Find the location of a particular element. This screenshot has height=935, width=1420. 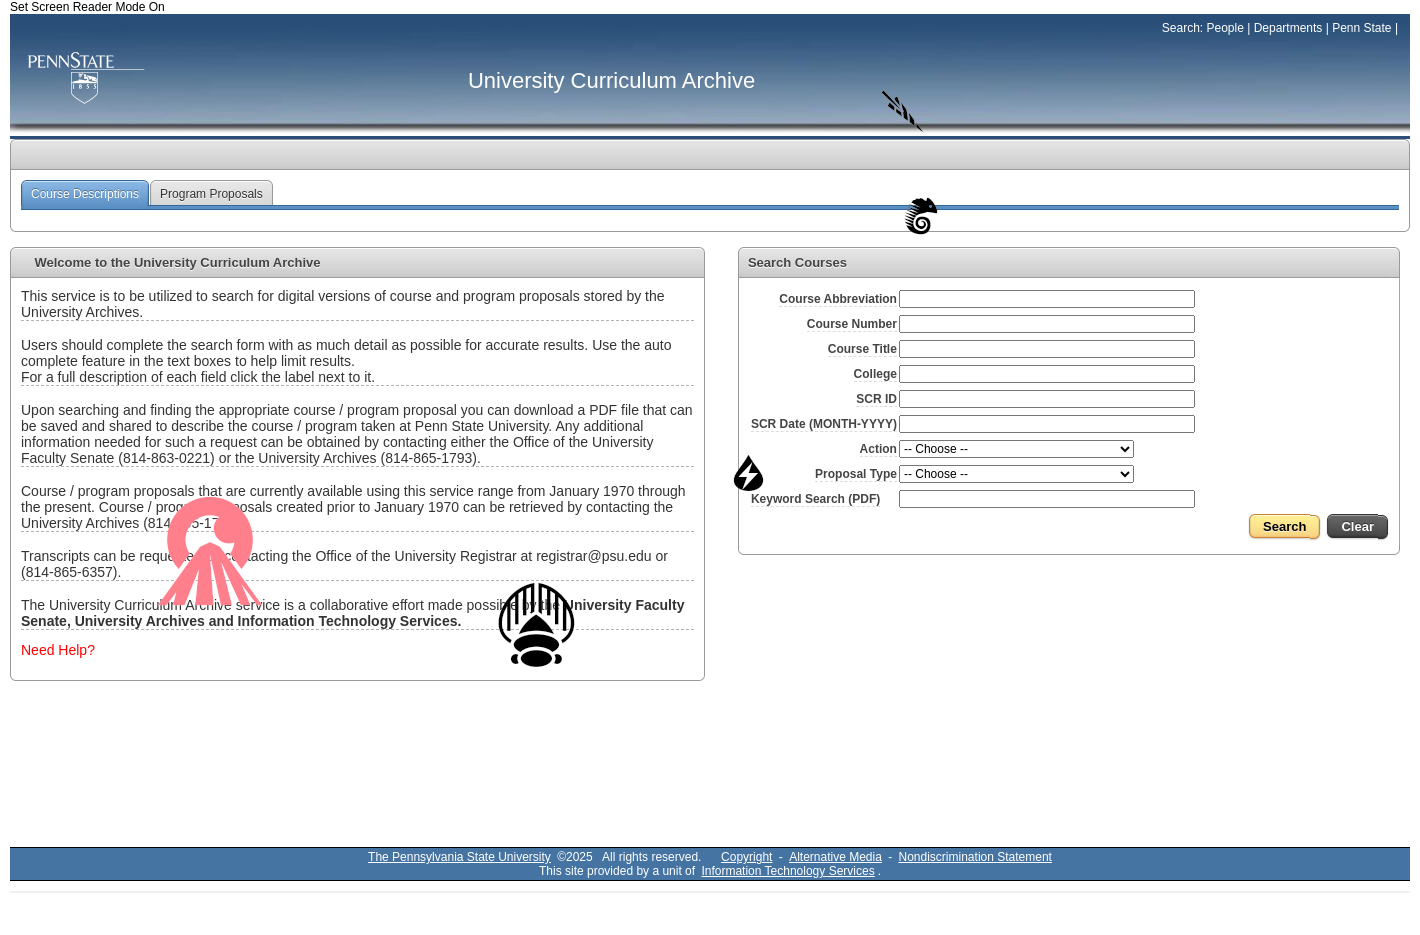

represents a beetle or insect creature in a game interface is located at coordinates (536, 626).